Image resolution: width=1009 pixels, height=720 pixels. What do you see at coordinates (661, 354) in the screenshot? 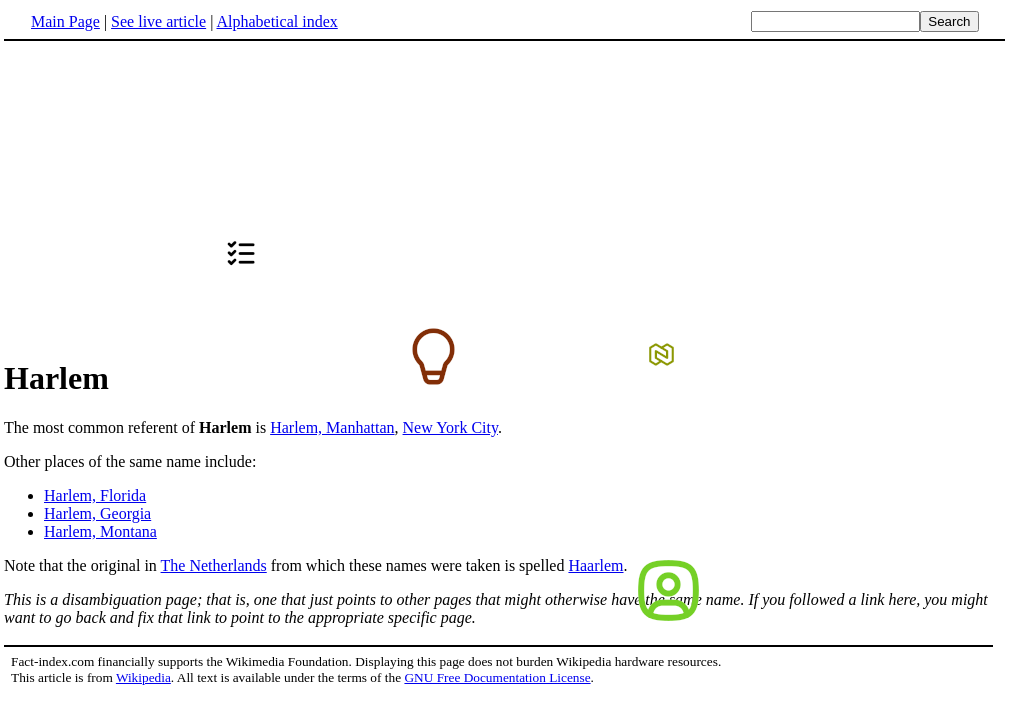
I see `nexo cryptocurrency platform logo` at bounding box center [661, 354].